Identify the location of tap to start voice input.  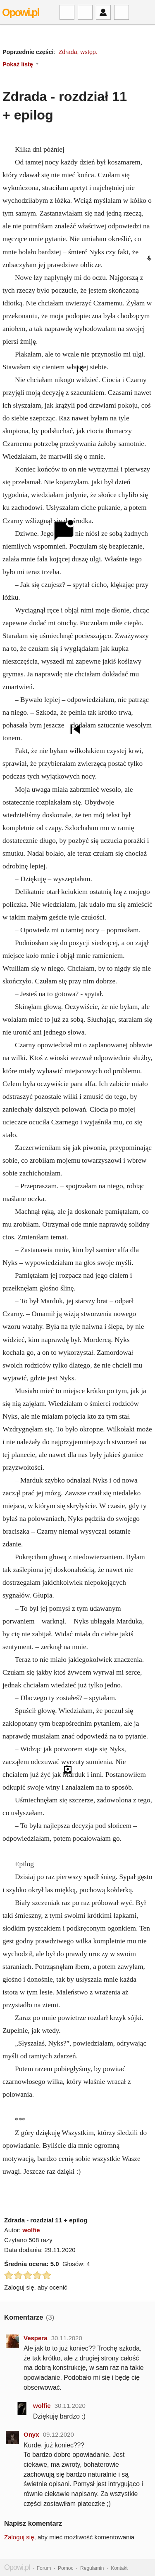
(149, 258).